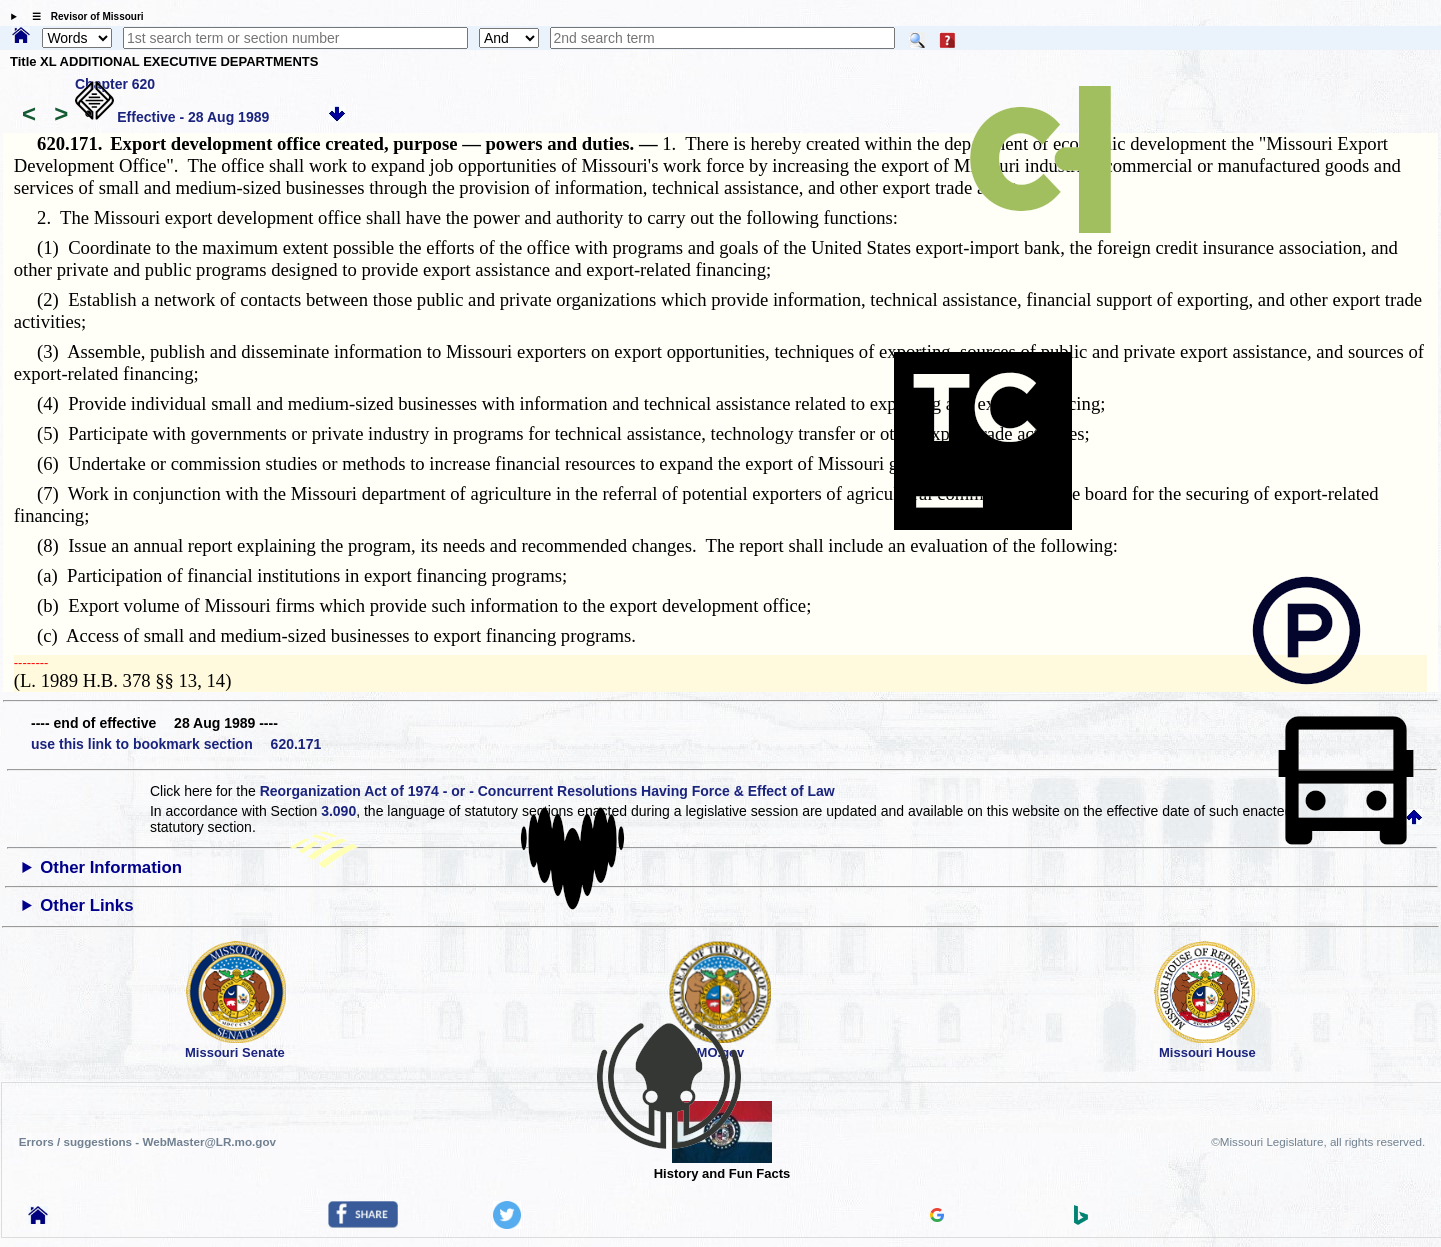 Image resolution: width=1441 pixels, height=1247 pixels. Describe the element at coordinates (572, 857) in the screenshot. I see `open deezer music streaming app` at that location.